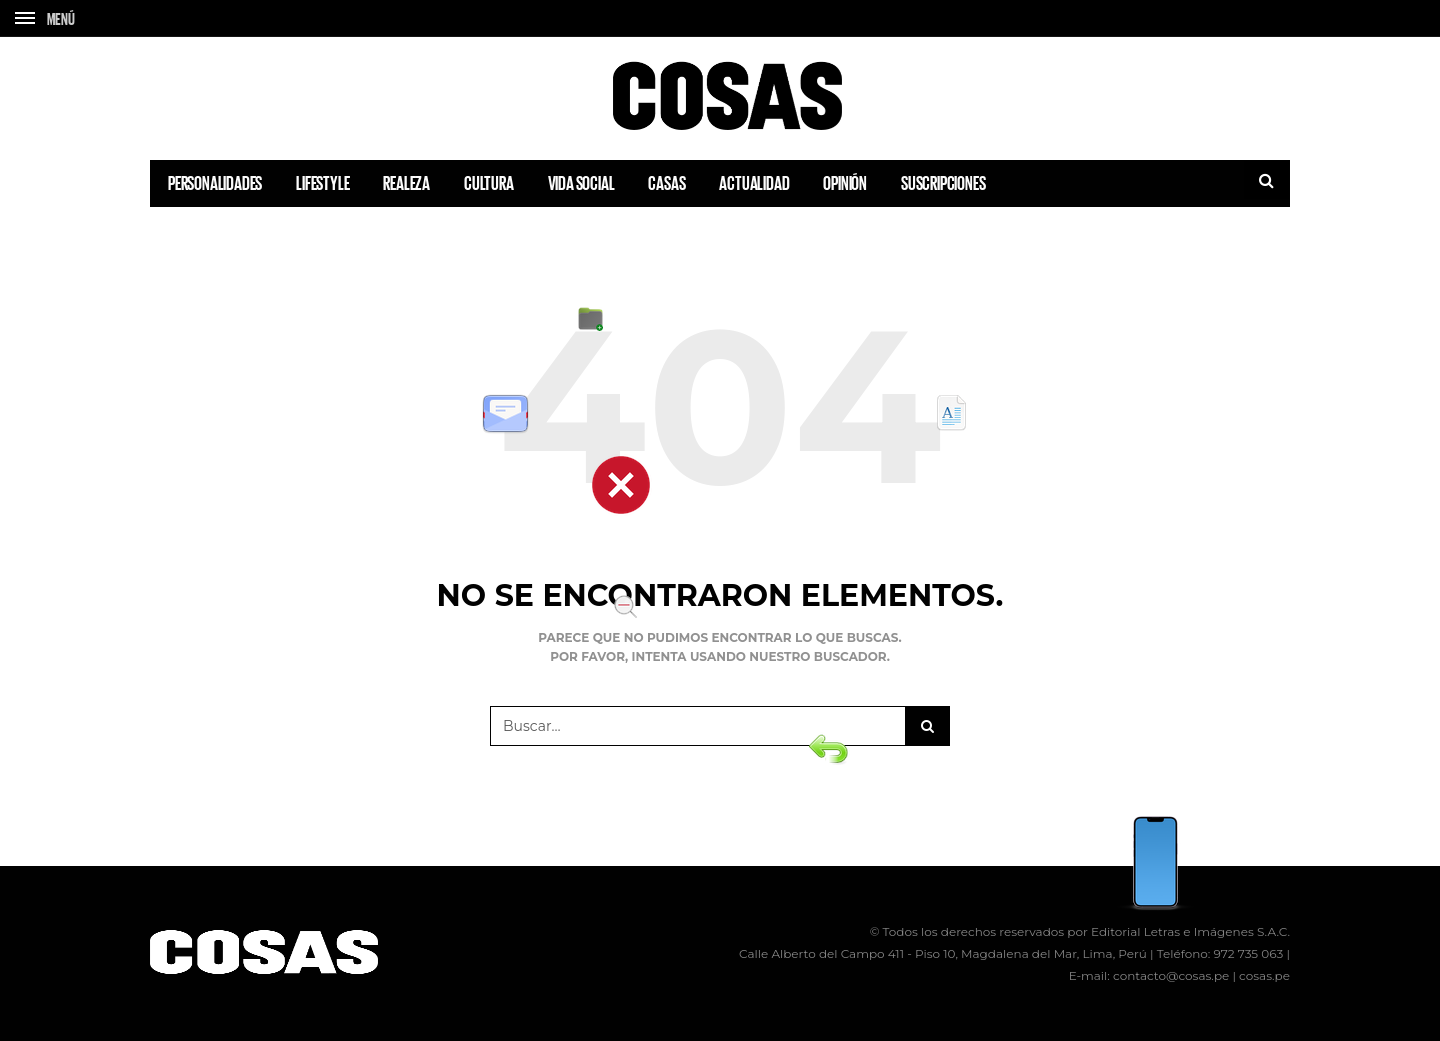  I want to click on redo the last undone action, so click(829, 747).